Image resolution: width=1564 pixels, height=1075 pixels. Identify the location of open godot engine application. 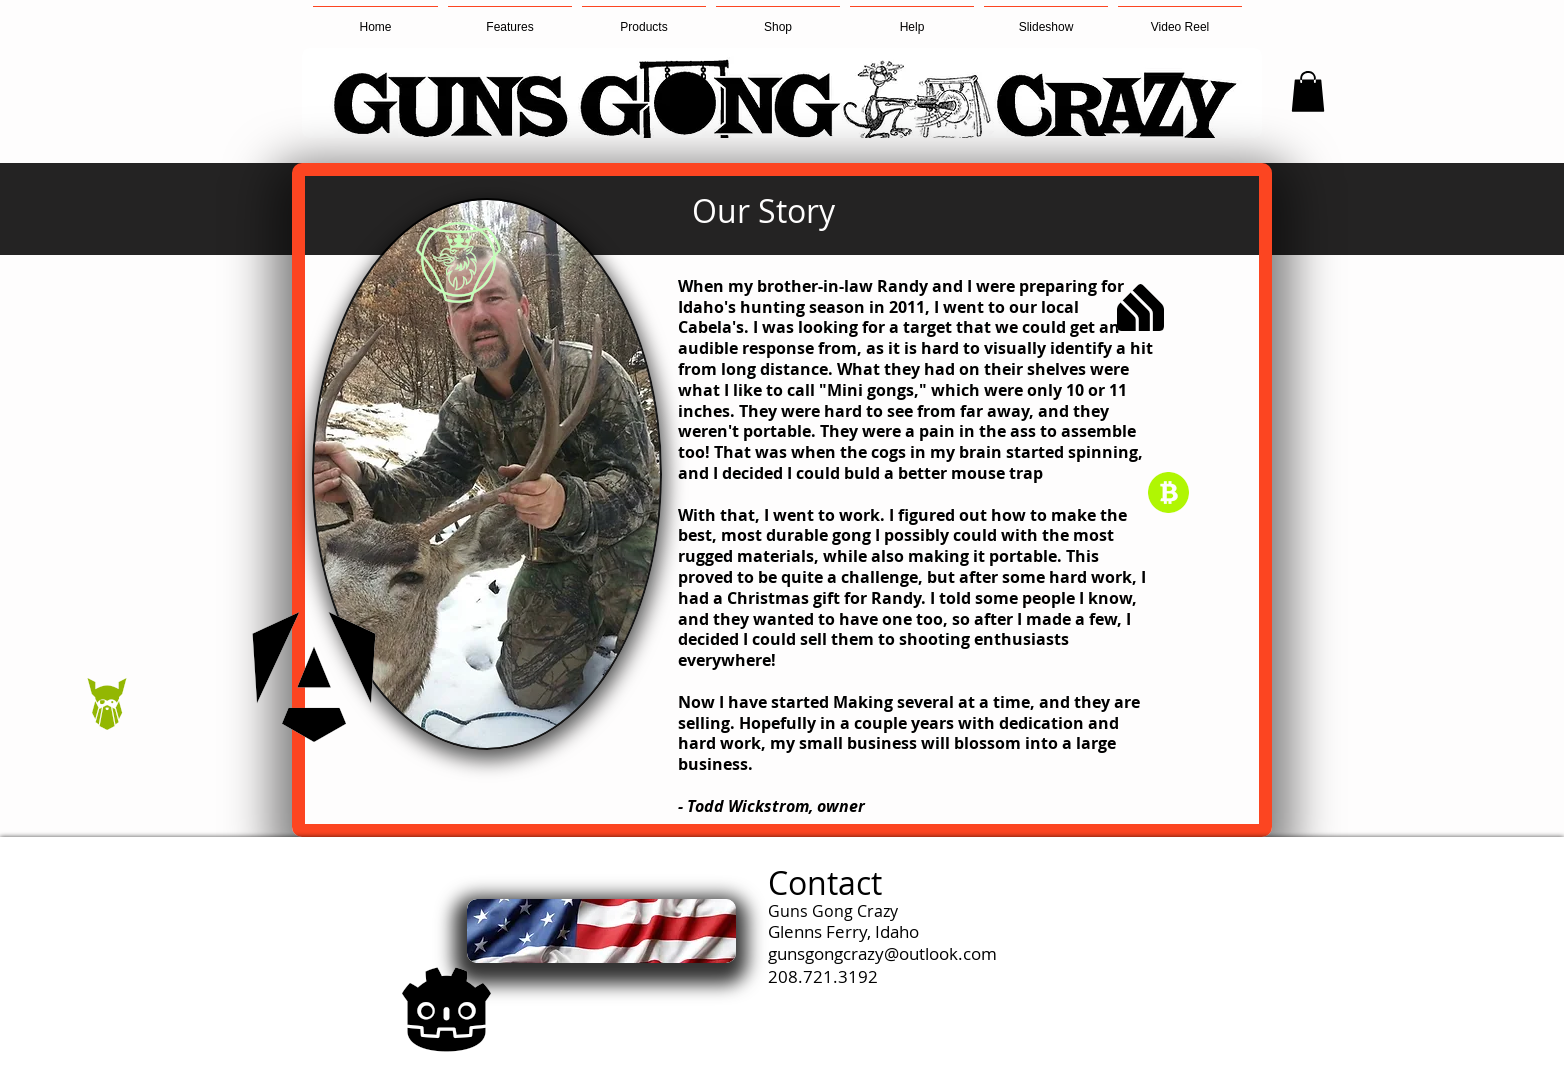
(446, 1009).